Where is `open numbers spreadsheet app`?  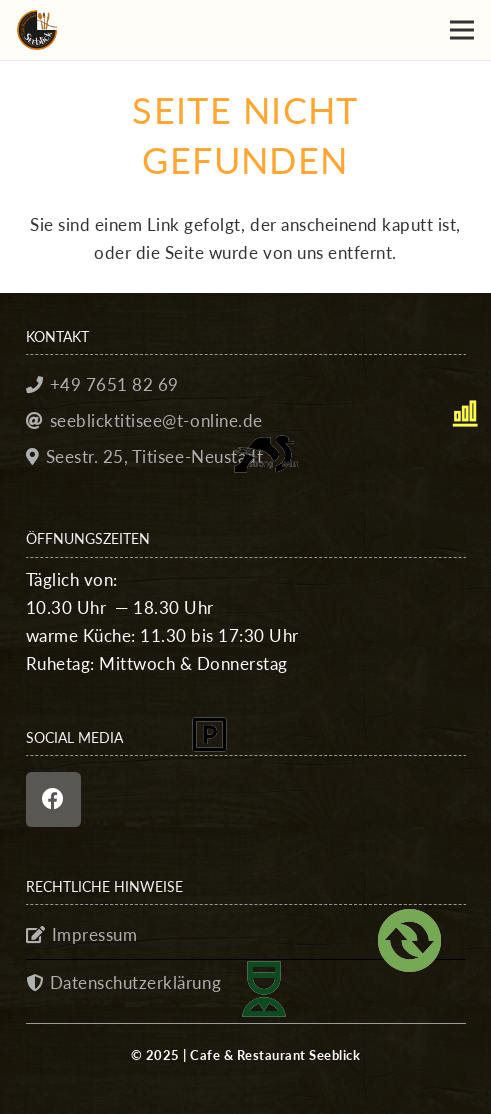 open numbers spreadsheet app is located at coordinates (464, 413).